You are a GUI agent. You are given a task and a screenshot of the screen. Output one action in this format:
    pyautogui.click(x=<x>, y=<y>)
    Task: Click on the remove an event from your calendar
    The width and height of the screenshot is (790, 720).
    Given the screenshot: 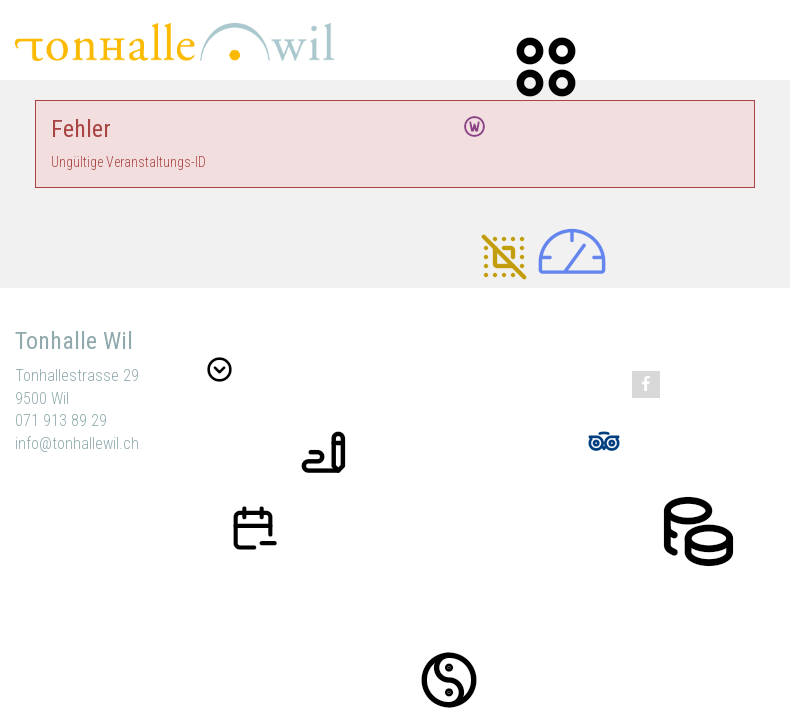 What is the action you would take?
    pyautogui.click(x=253, y=528)
    